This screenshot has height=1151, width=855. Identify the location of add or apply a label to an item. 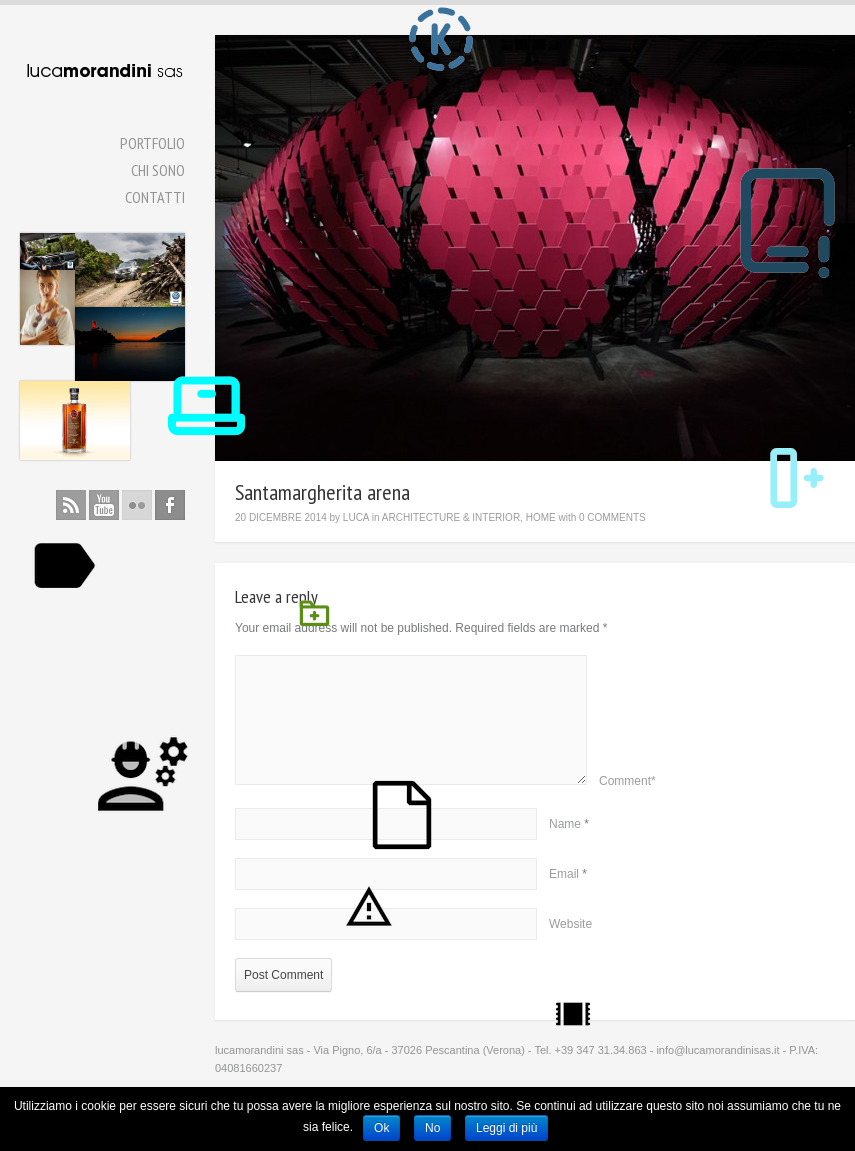
(63, 565).